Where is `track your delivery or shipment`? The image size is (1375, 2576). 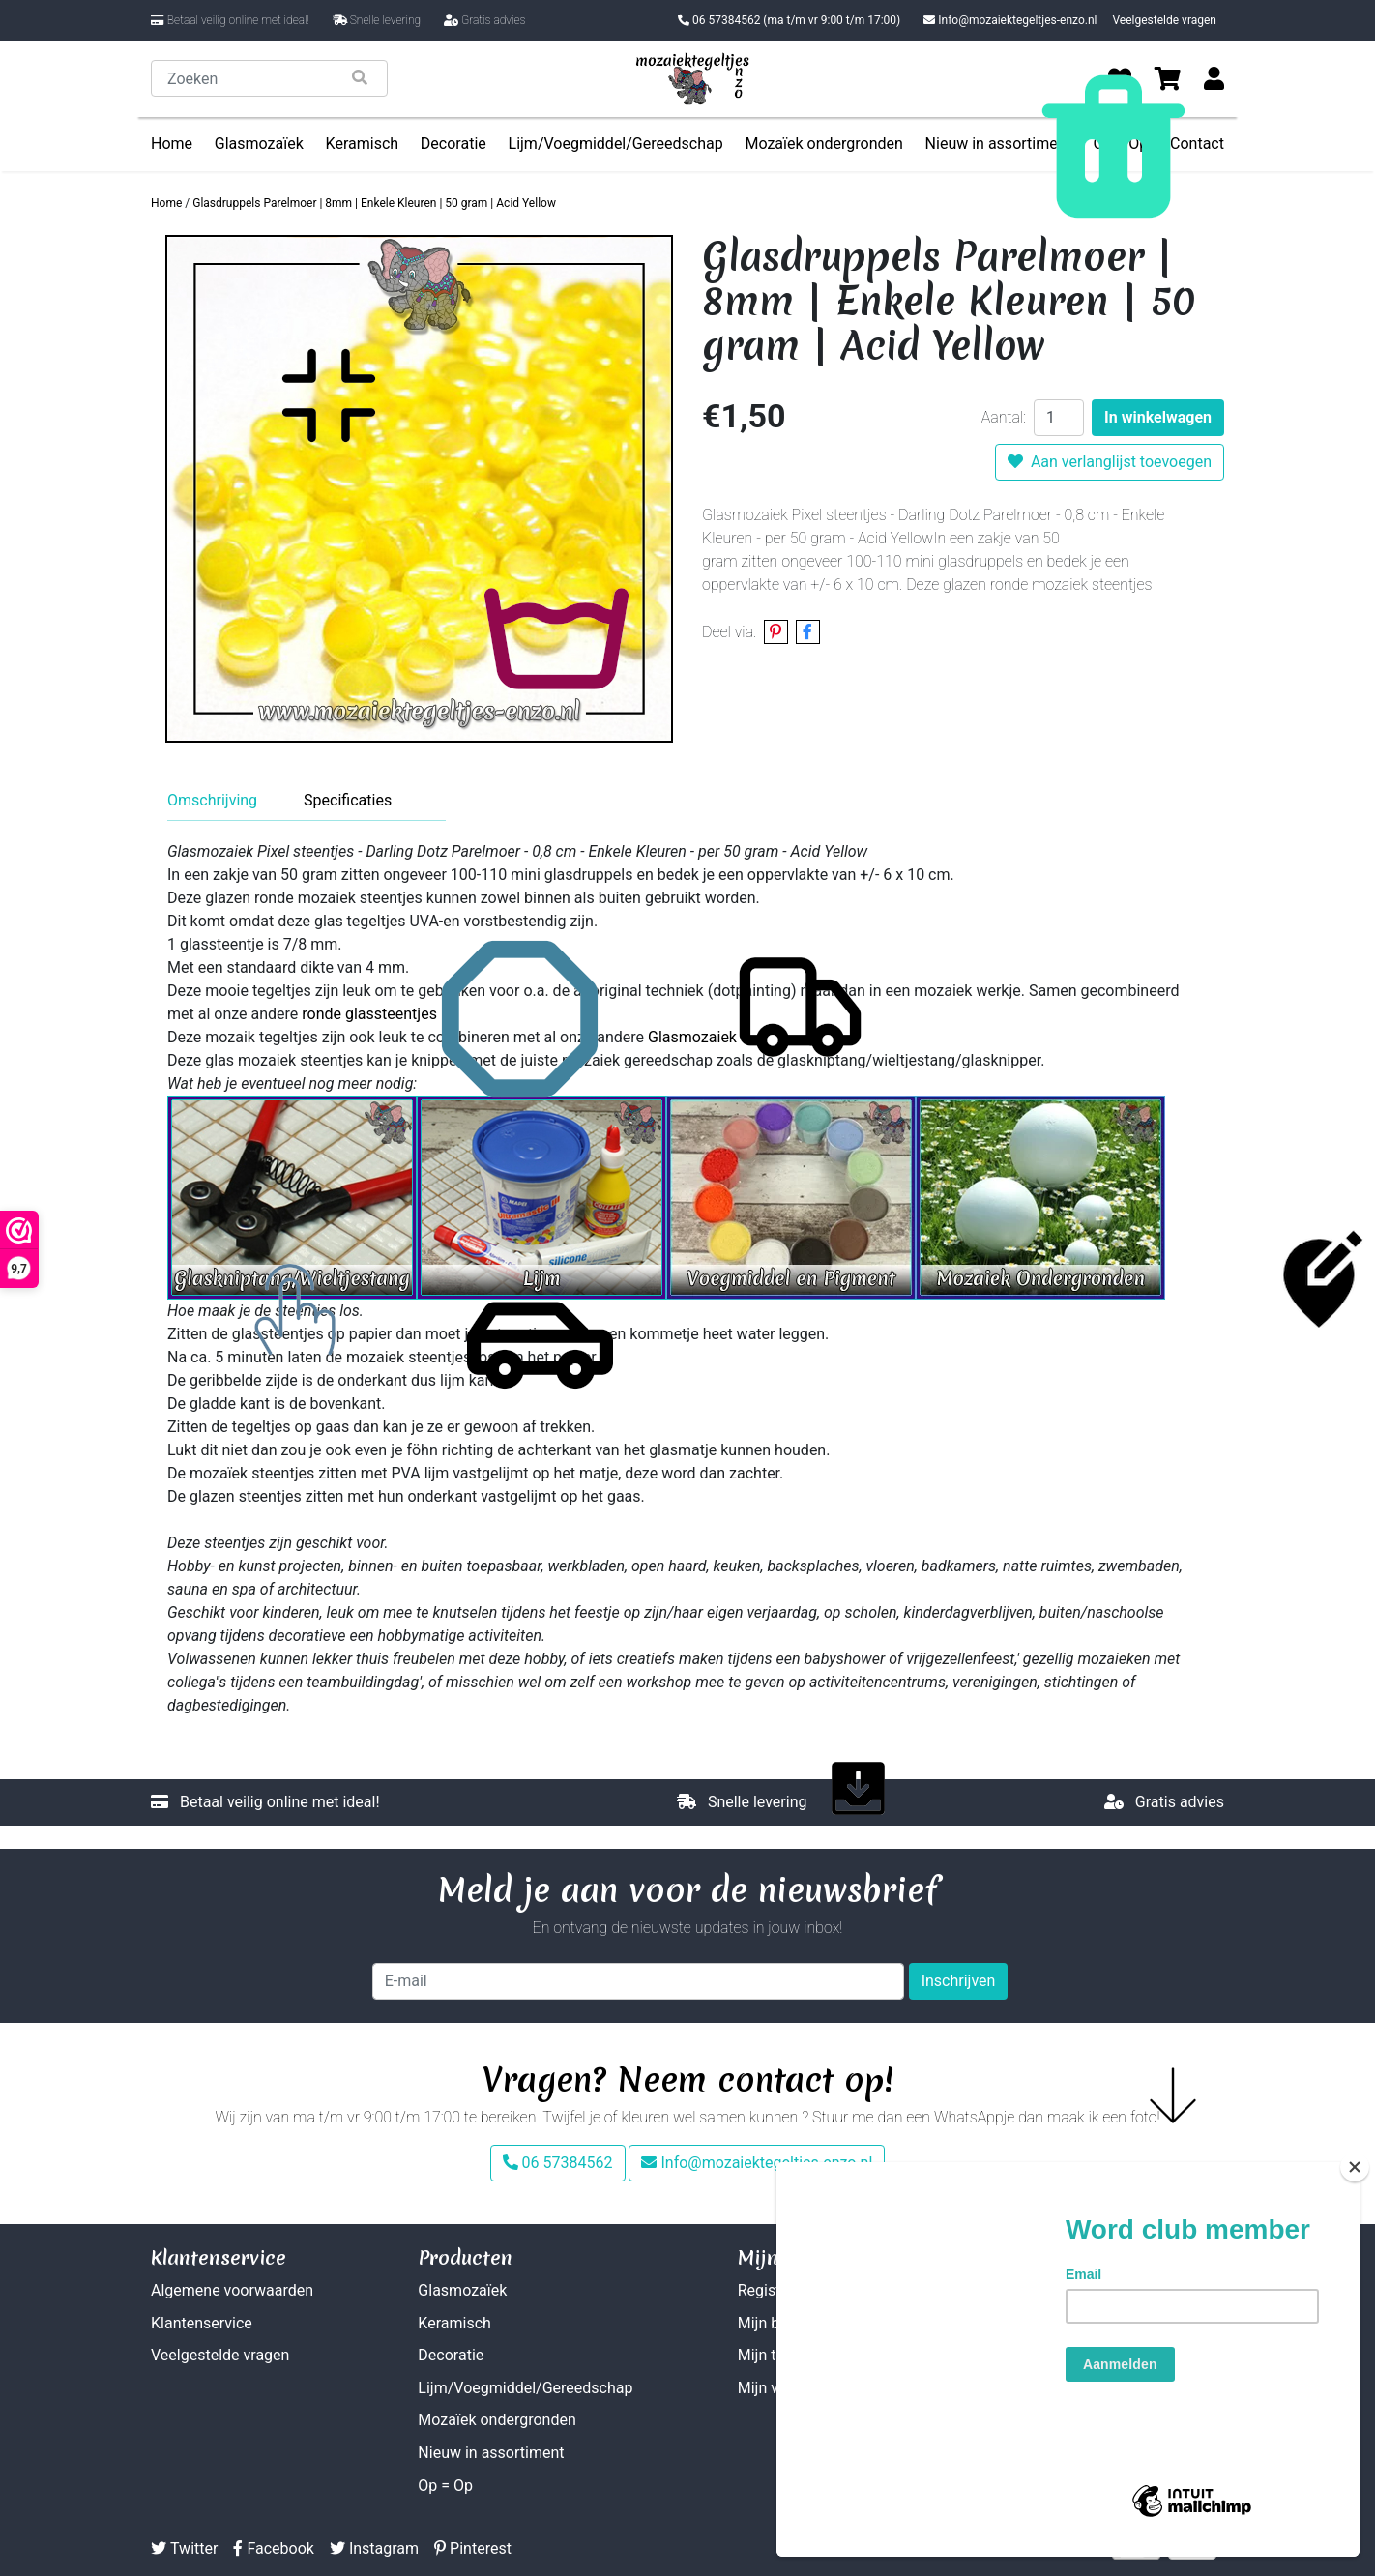 track your delivery or shipment is located at coordinates (800, 1007).